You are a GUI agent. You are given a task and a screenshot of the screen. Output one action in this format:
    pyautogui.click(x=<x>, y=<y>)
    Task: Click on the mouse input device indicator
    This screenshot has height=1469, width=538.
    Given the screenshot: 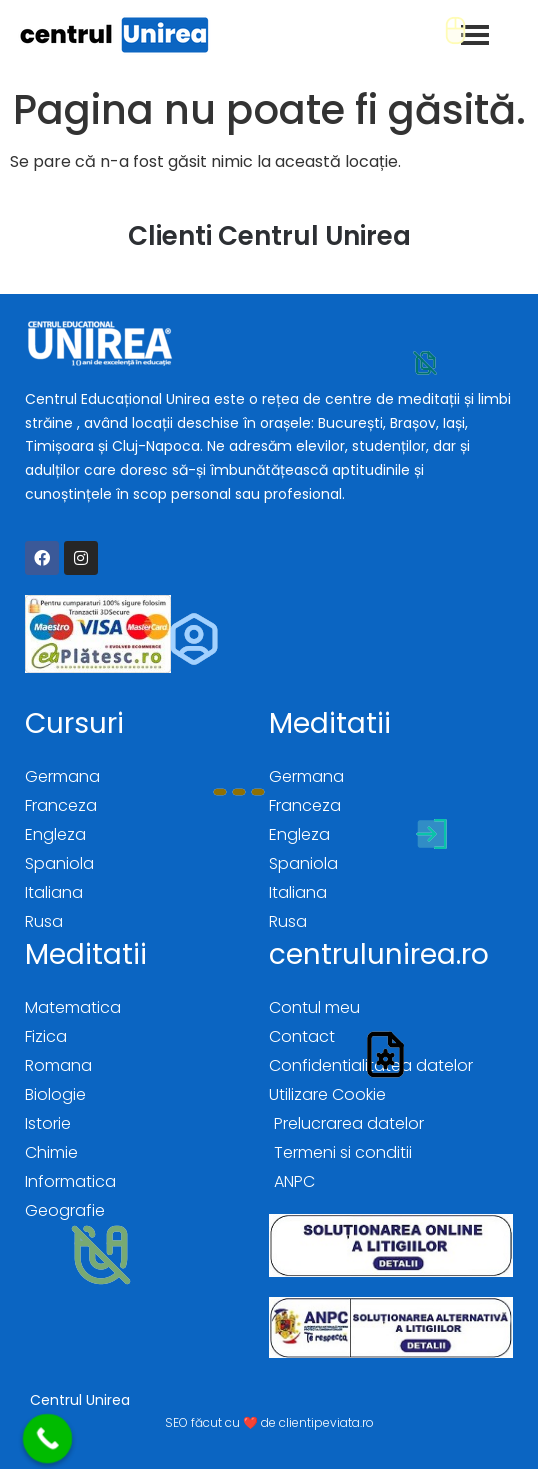 What is the action you would take?
    pyautogui.click(x=455, y=30)
    